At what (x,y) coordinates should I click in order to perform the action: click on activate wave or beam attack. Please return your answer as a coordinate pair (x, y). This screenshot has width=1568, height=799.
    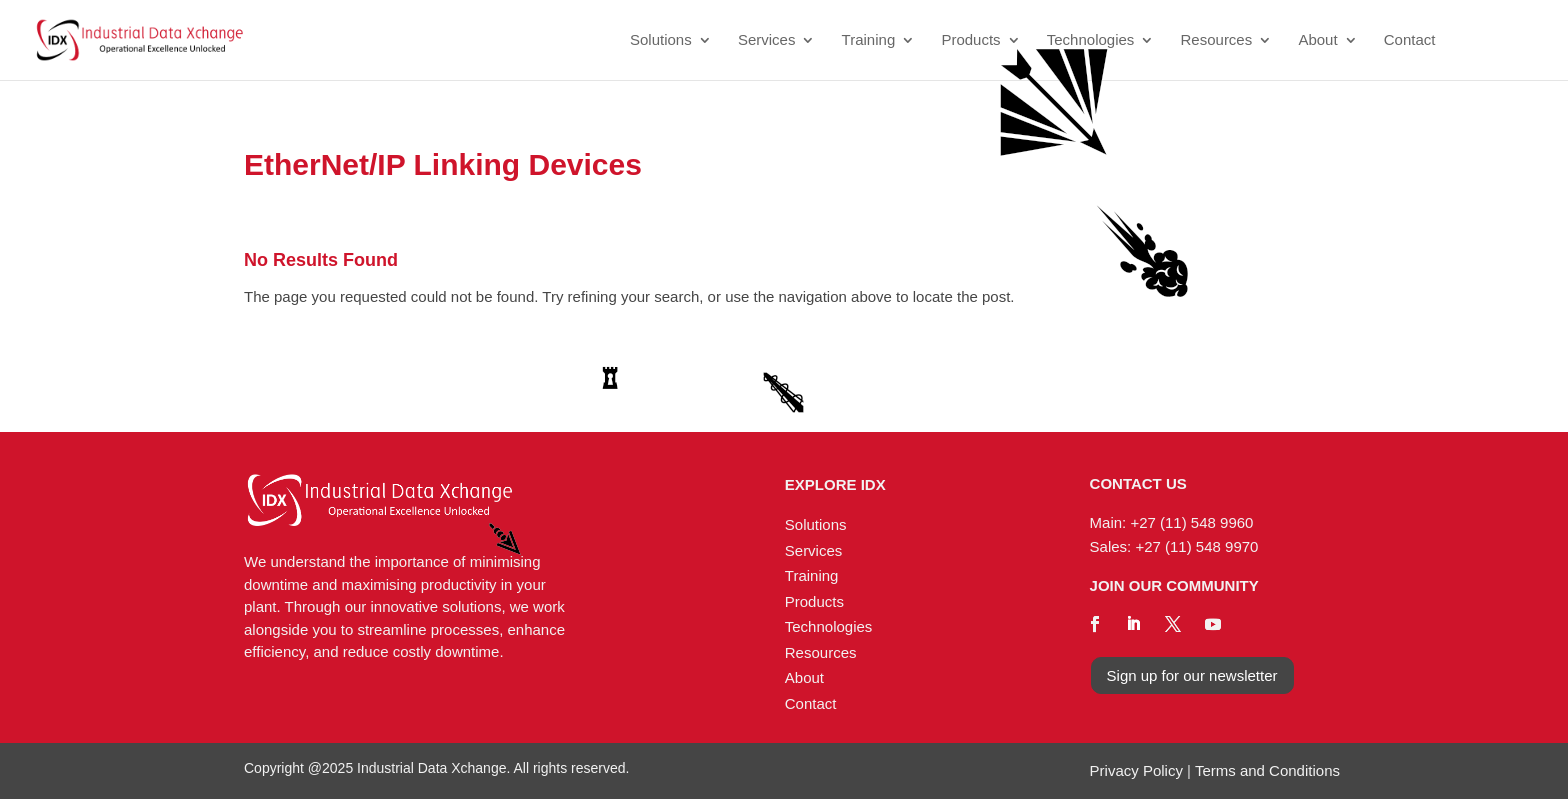
    Looking at the image, I should click on (783, 392).